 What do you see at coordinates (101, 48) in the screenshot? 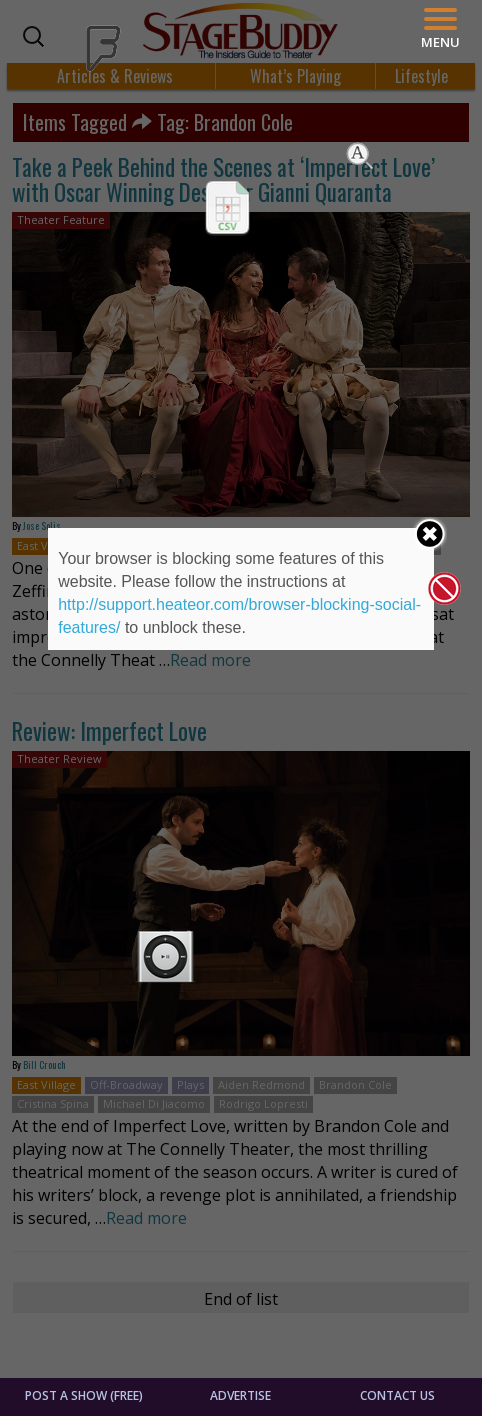
I see `connect your foursquare account` at bounding box center [101, 48].